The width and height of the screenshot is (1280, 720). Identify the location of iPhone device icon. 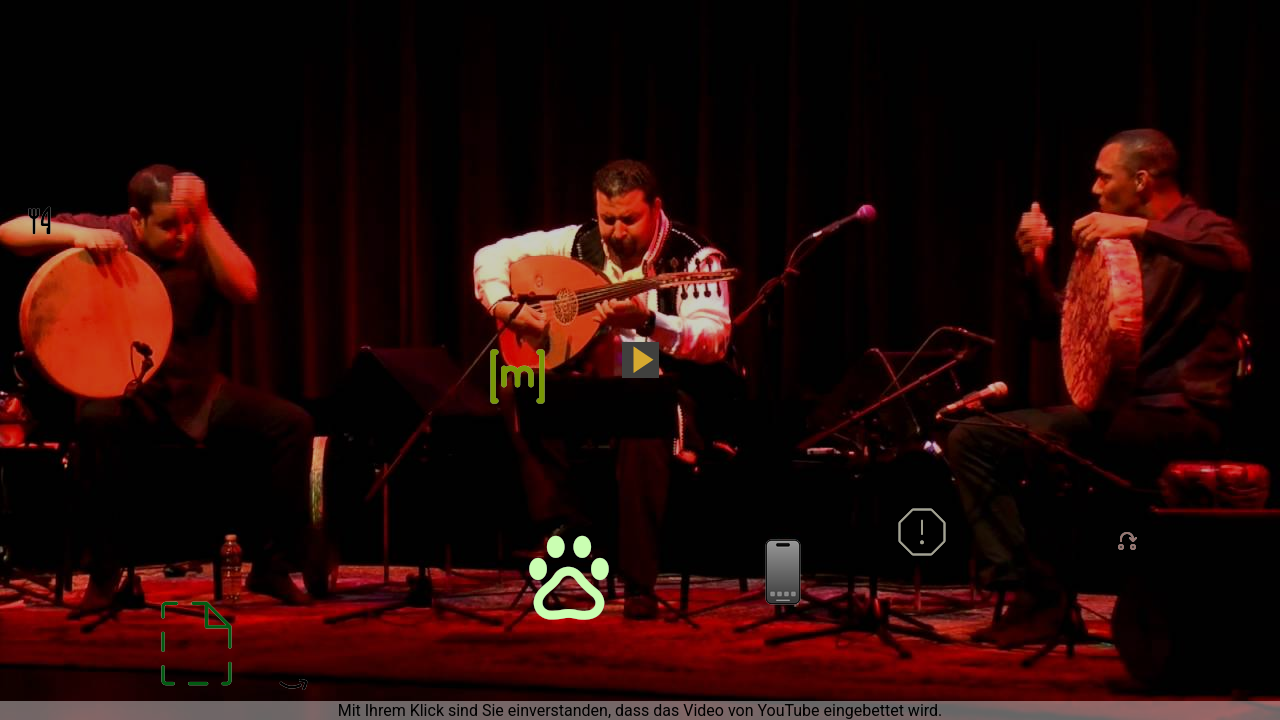
(783, 572).